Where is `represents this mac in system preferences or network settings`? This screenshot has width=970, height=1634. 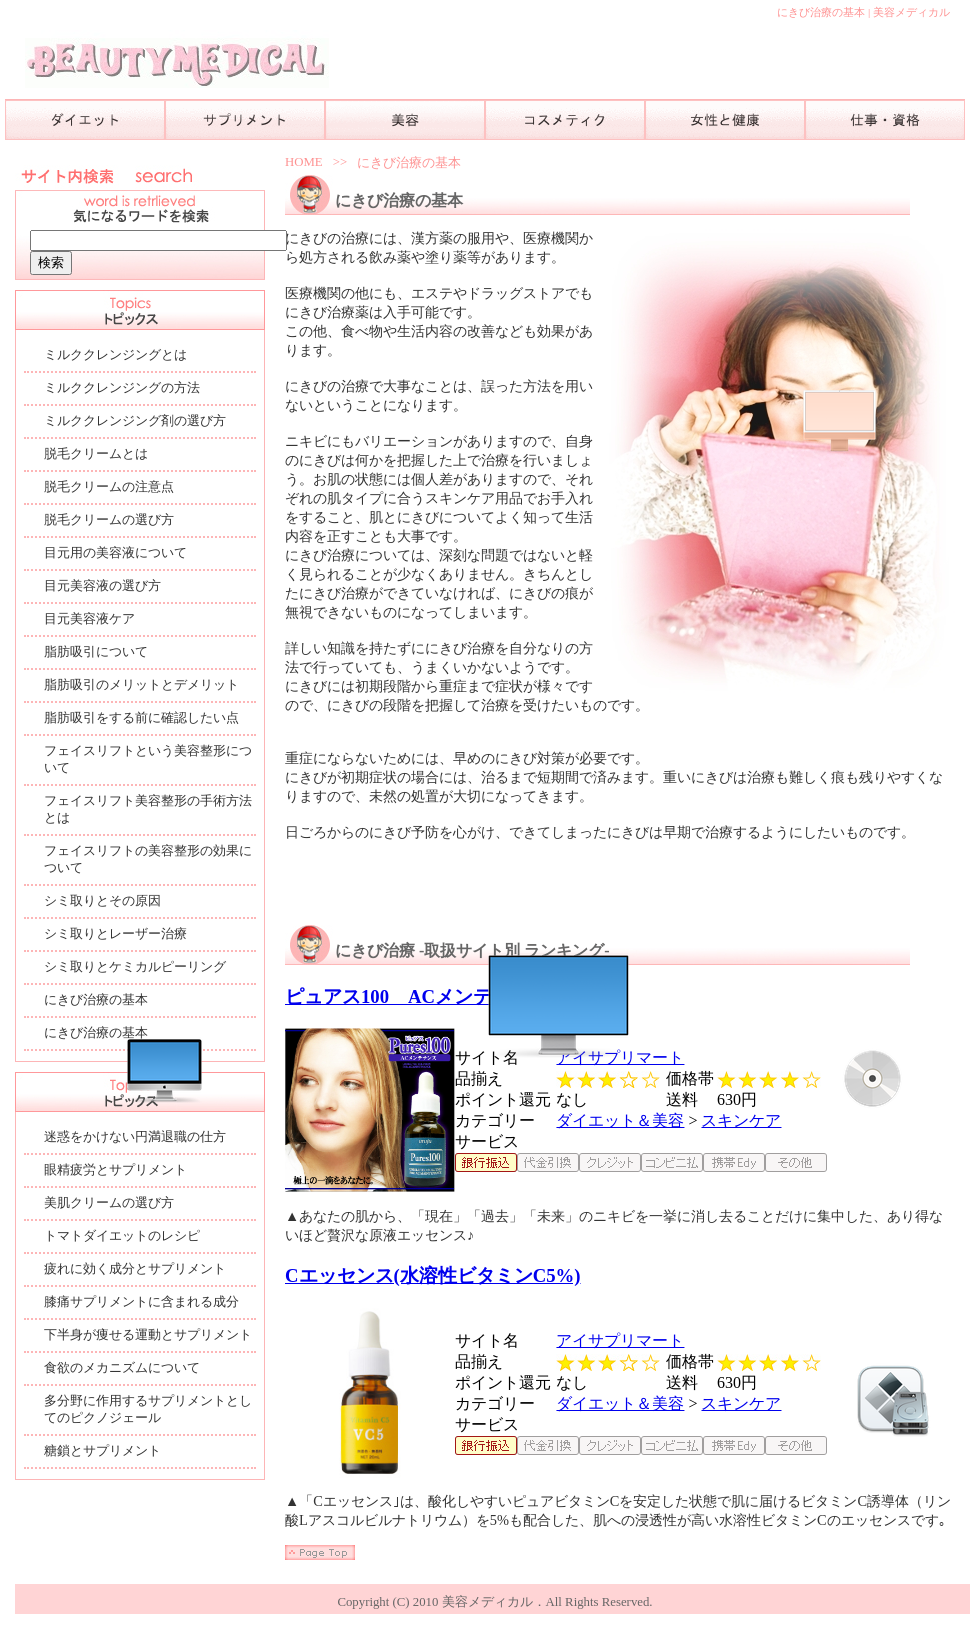 represents this mac in system preferences or network settings is located at coordinates (164, 1066).